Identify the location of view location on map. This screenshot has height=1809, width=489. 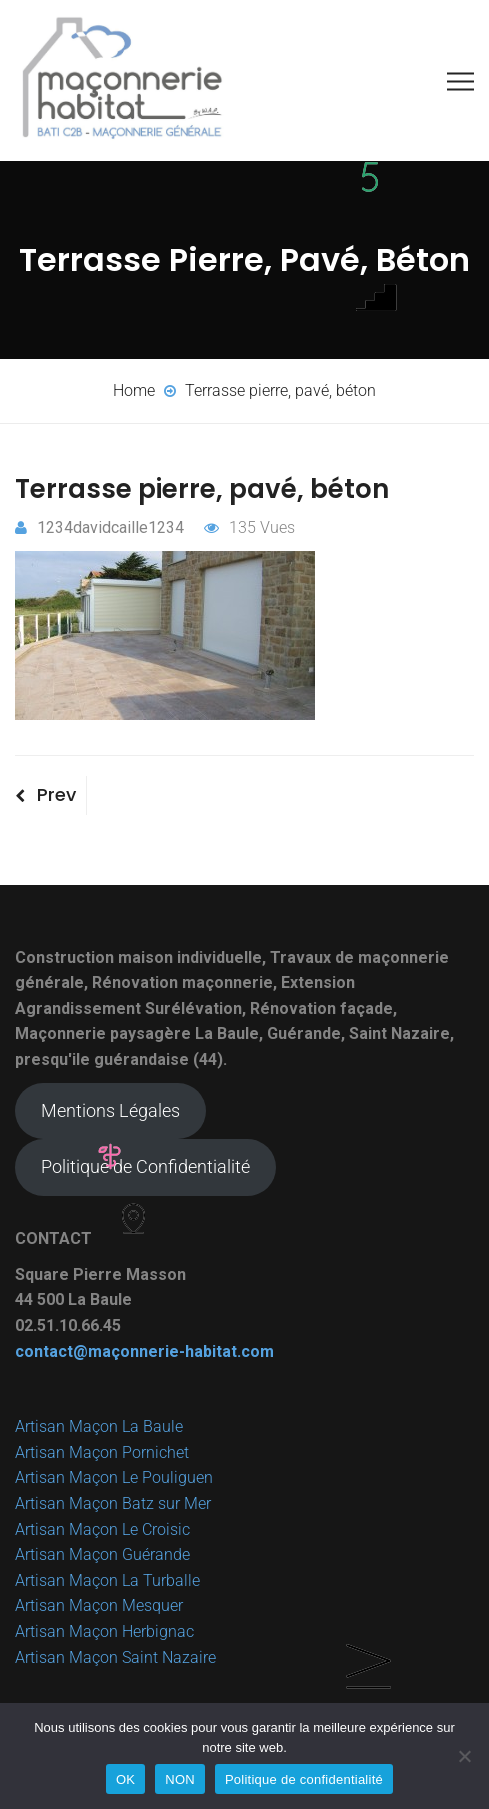
(133, 1218).